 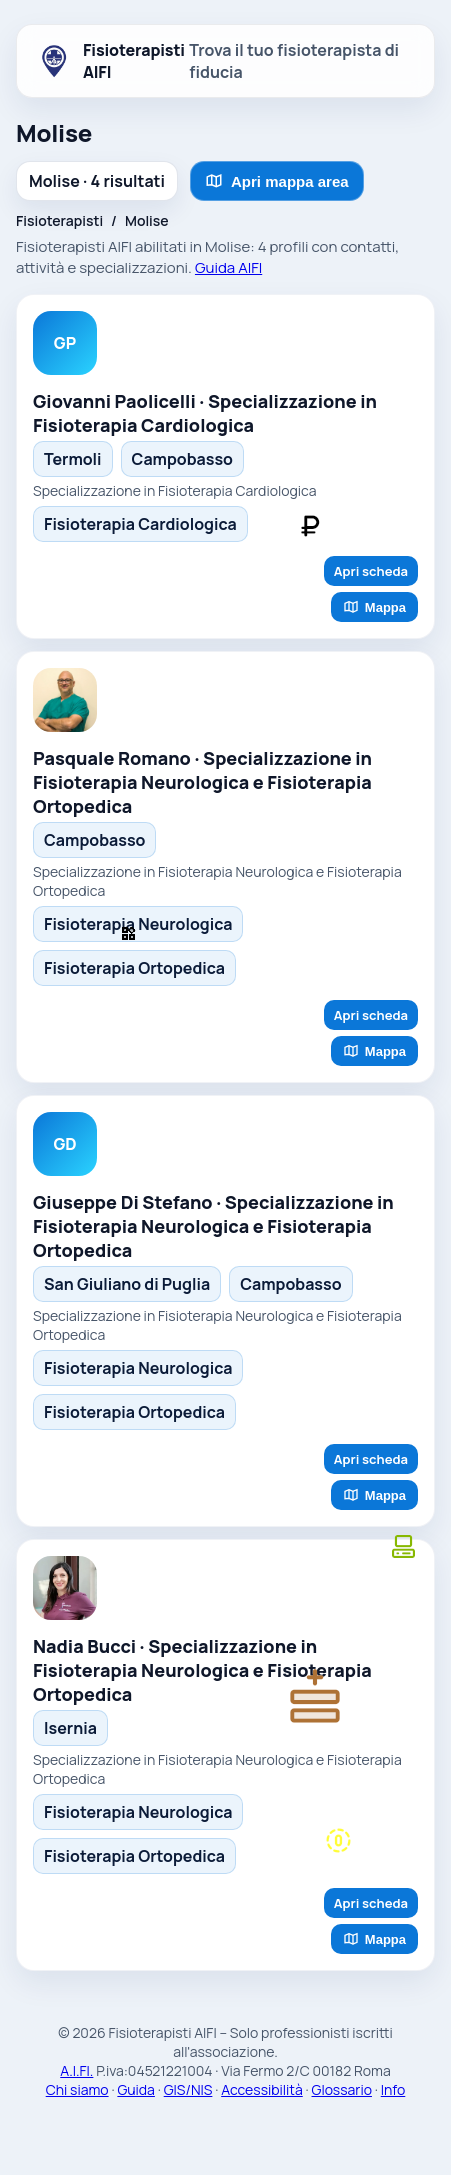 What do you see at coordinates (338, 1840) in the screenshot?
I see `indicates a pending or in-progress state` at bounding box center [338, 1840].